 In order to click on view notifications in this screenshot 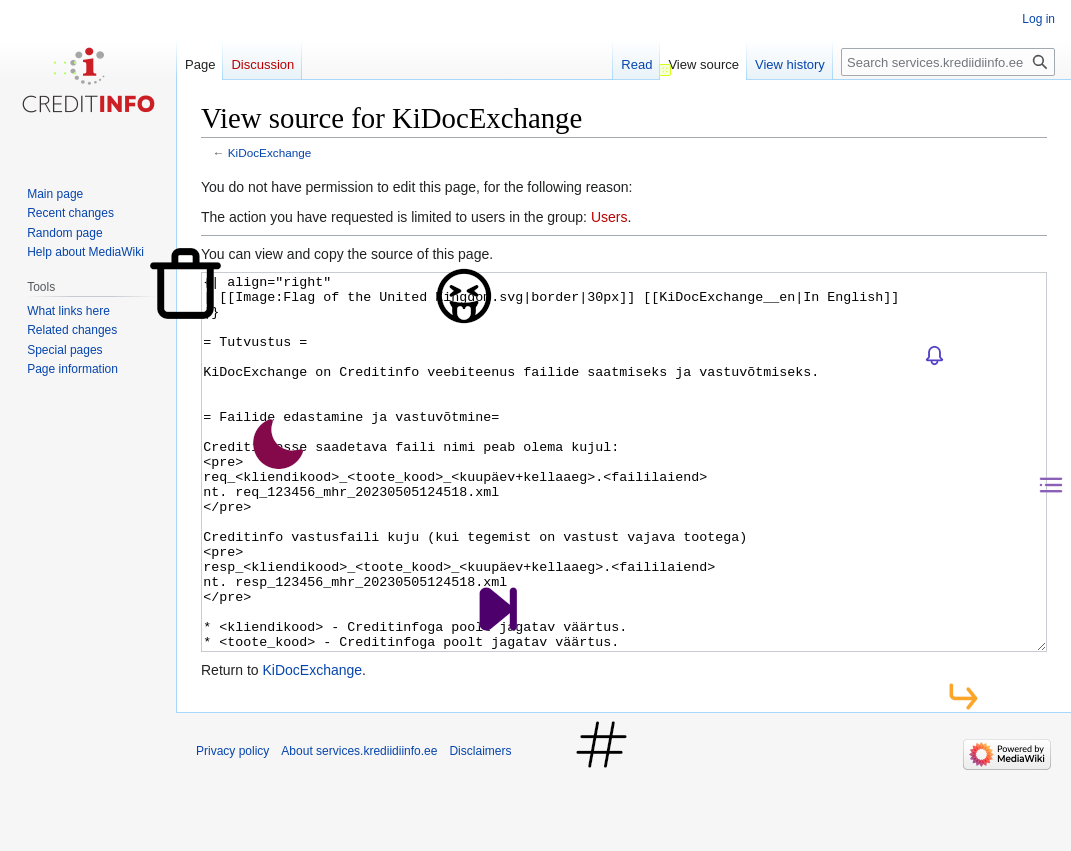, I will do `click(934, 355)`.